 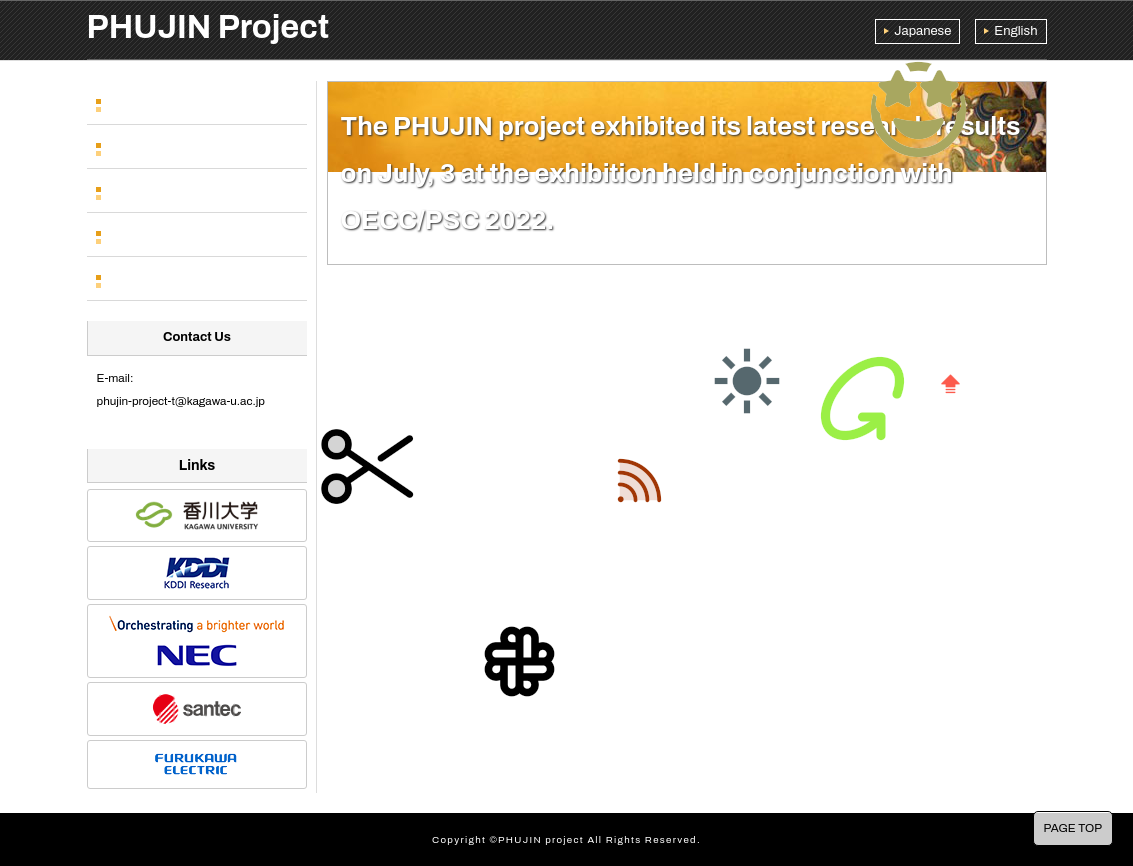 What do you see at coordinates (365, 466) in the screenshot?
I see `cut selected content` at bounding box center [365, 466].